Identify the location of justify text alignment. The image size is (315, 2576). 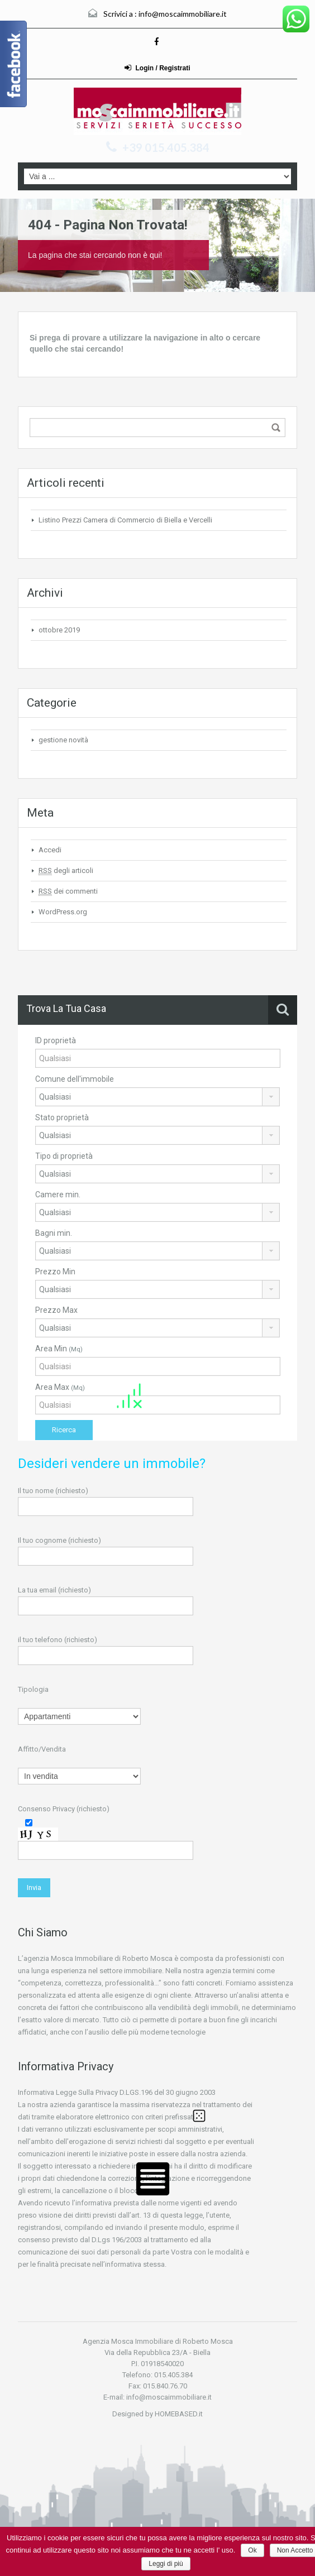
(152, 2179).